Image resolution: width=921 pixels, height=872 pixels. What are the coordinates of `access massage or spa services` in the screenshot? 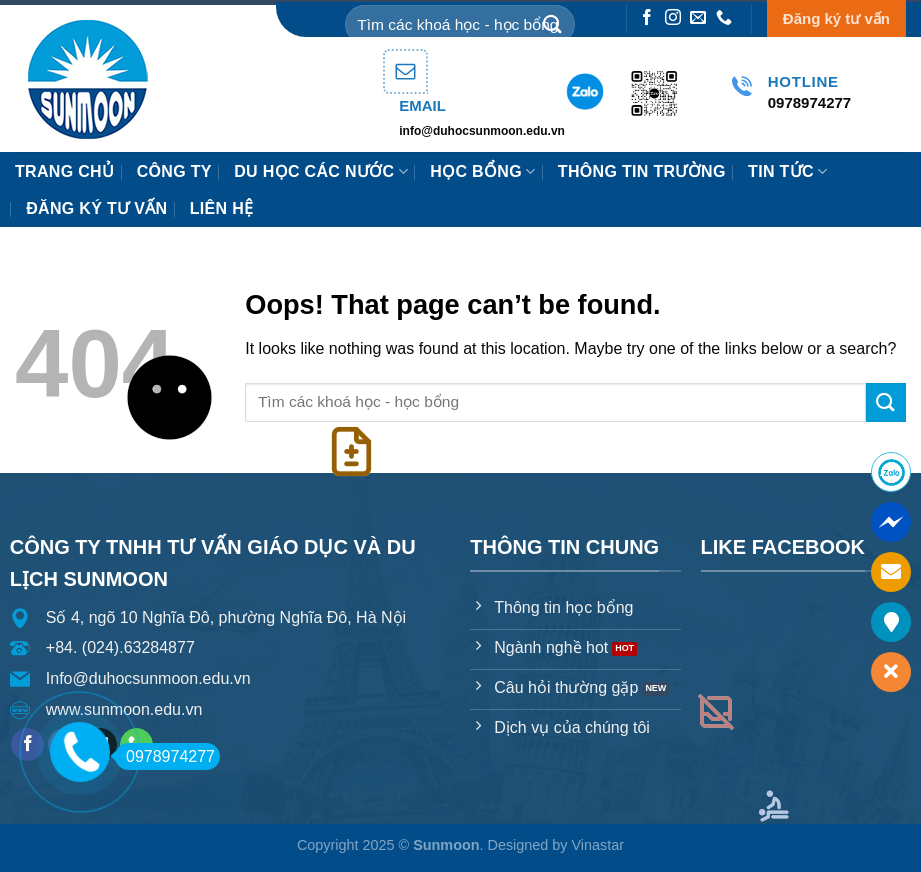 It's located at (774, 804).